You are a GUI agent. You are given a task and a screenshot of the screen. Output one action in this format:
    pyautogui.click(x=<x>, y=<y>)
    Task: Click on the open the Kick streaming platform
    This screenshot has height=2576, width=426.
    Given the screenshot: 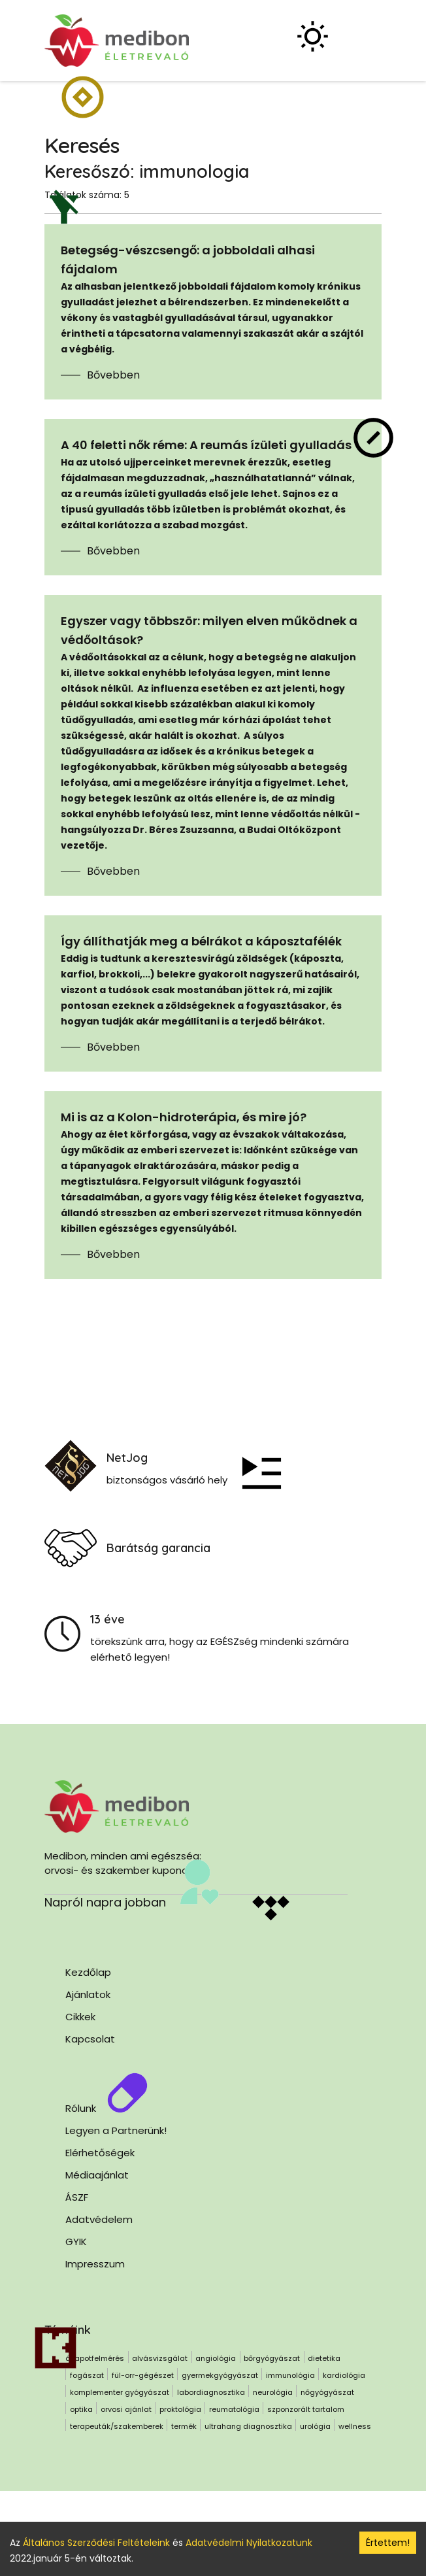 What is the action you would take?
    pyautogui.click(x=56, y=2348)
    